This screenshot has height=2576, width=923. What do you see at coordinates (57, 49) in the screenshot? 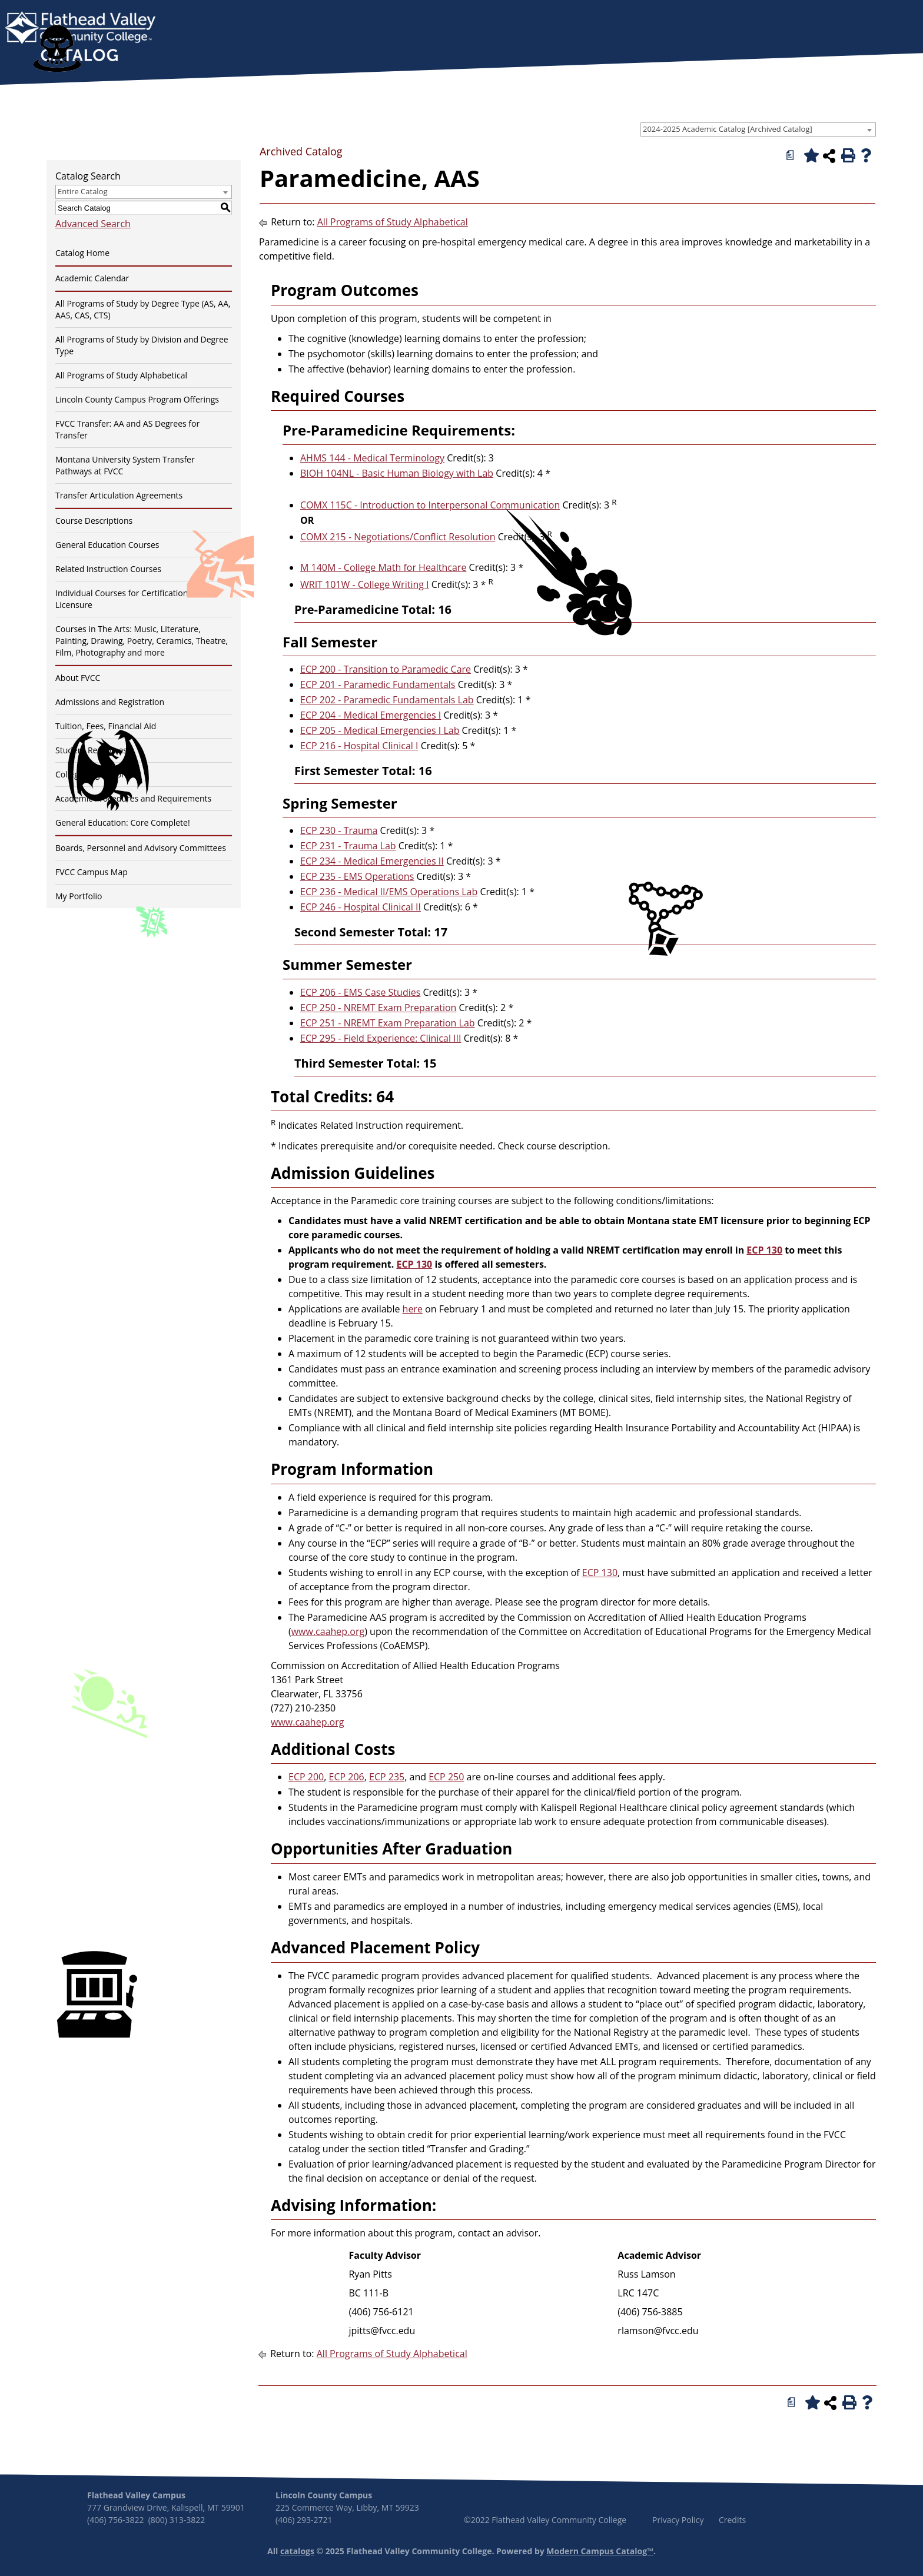
I see `indicates a hazardous or deadly area on the game map` at bounding box center [57, 49].